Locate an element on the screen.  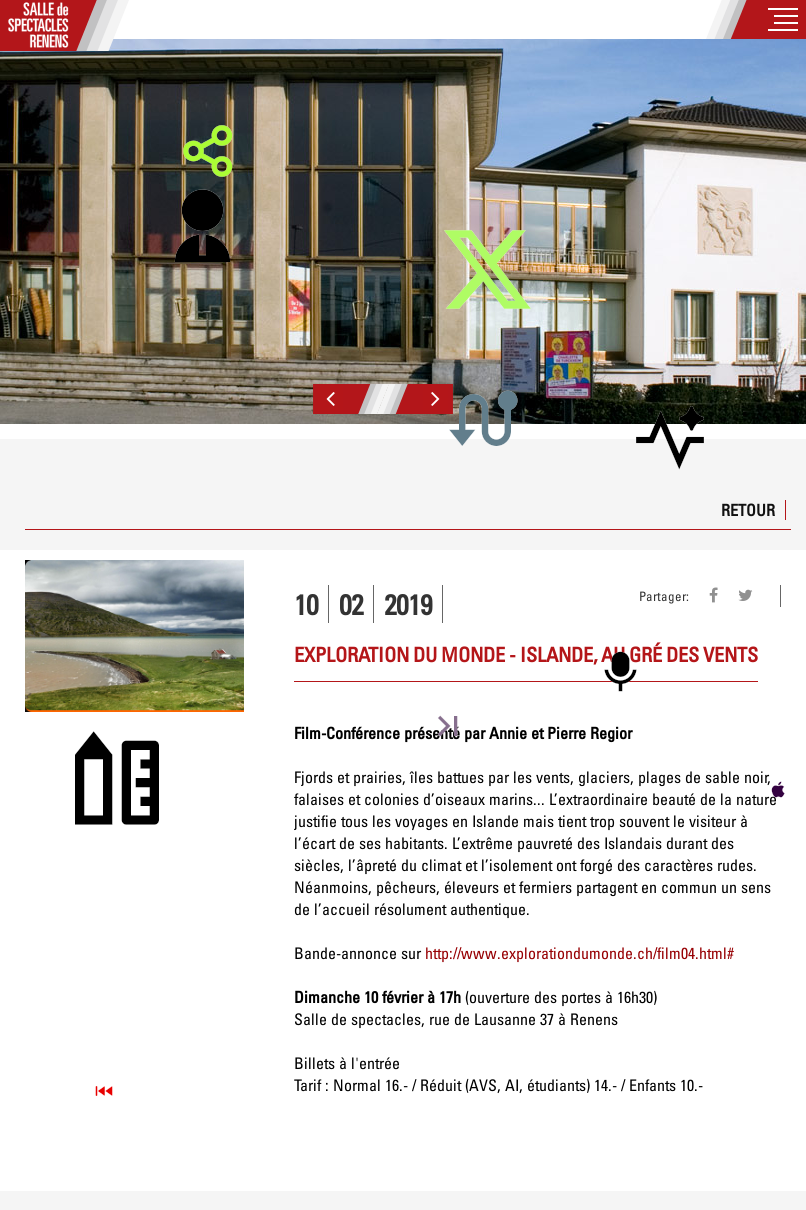
view your profile is located at coordinates (202, 227).